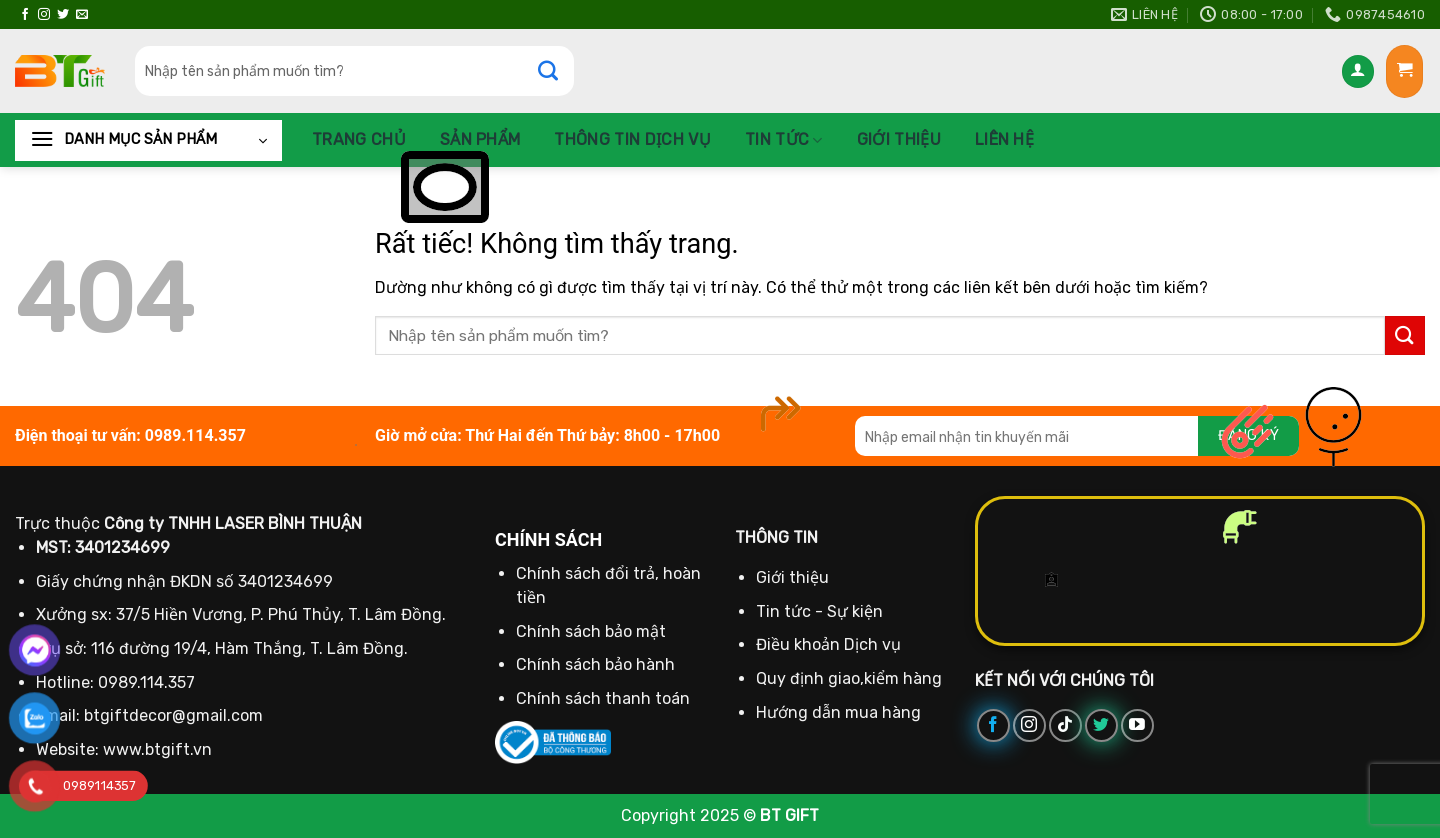 This screenshot has width=1440, height=838. I want to click on view user profile or account details, so click(1051, 580).